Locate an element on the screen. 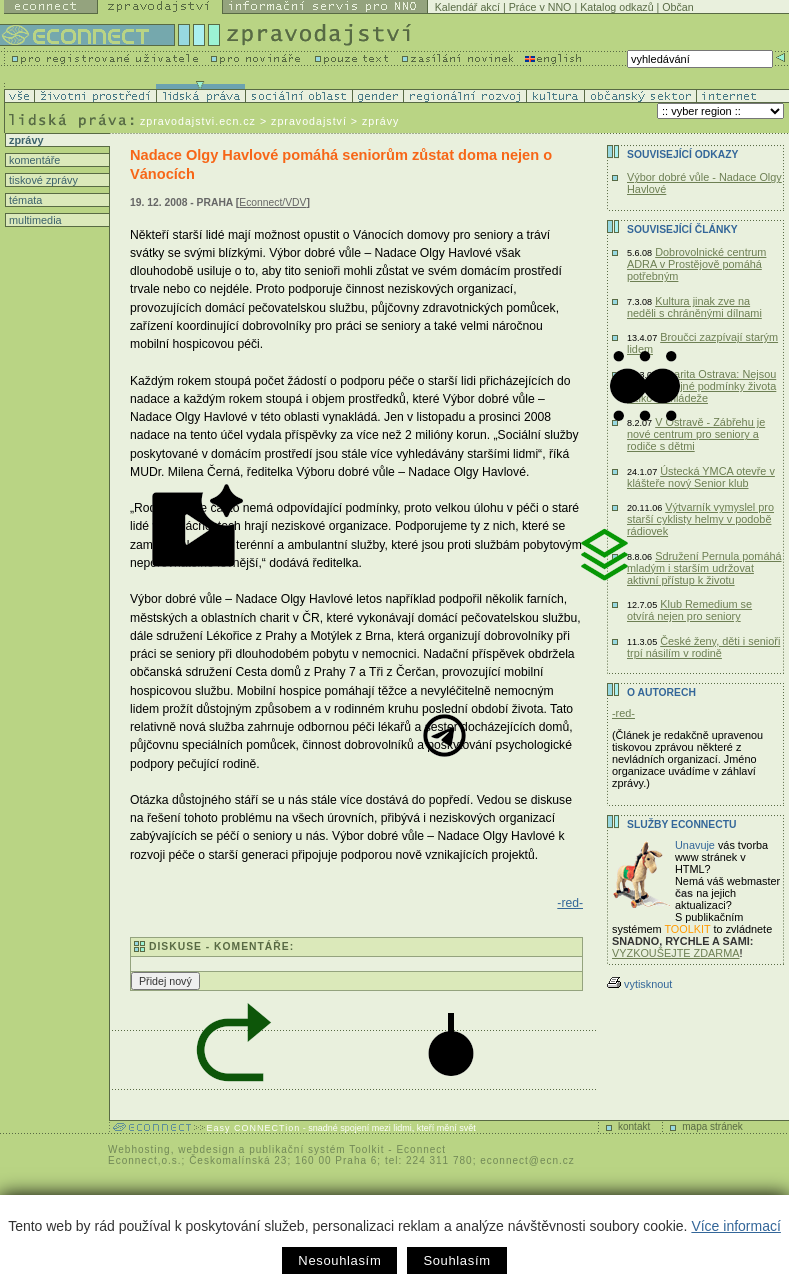 The height and width of the screenshot is (1284, 789). view stacked layers or content is located at coordinates (604, 555).